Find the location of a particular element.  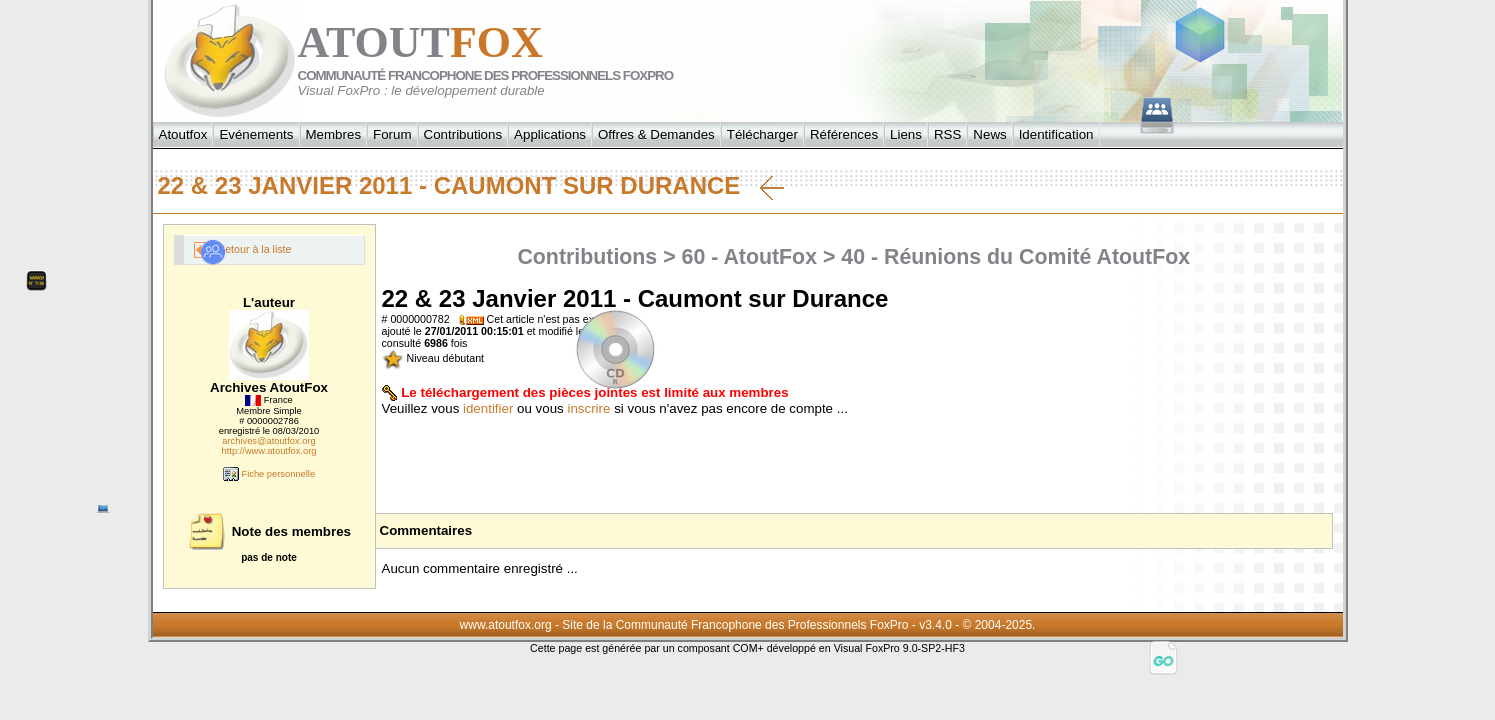

a Go programming language source file is located at coordinates (1163, 657).